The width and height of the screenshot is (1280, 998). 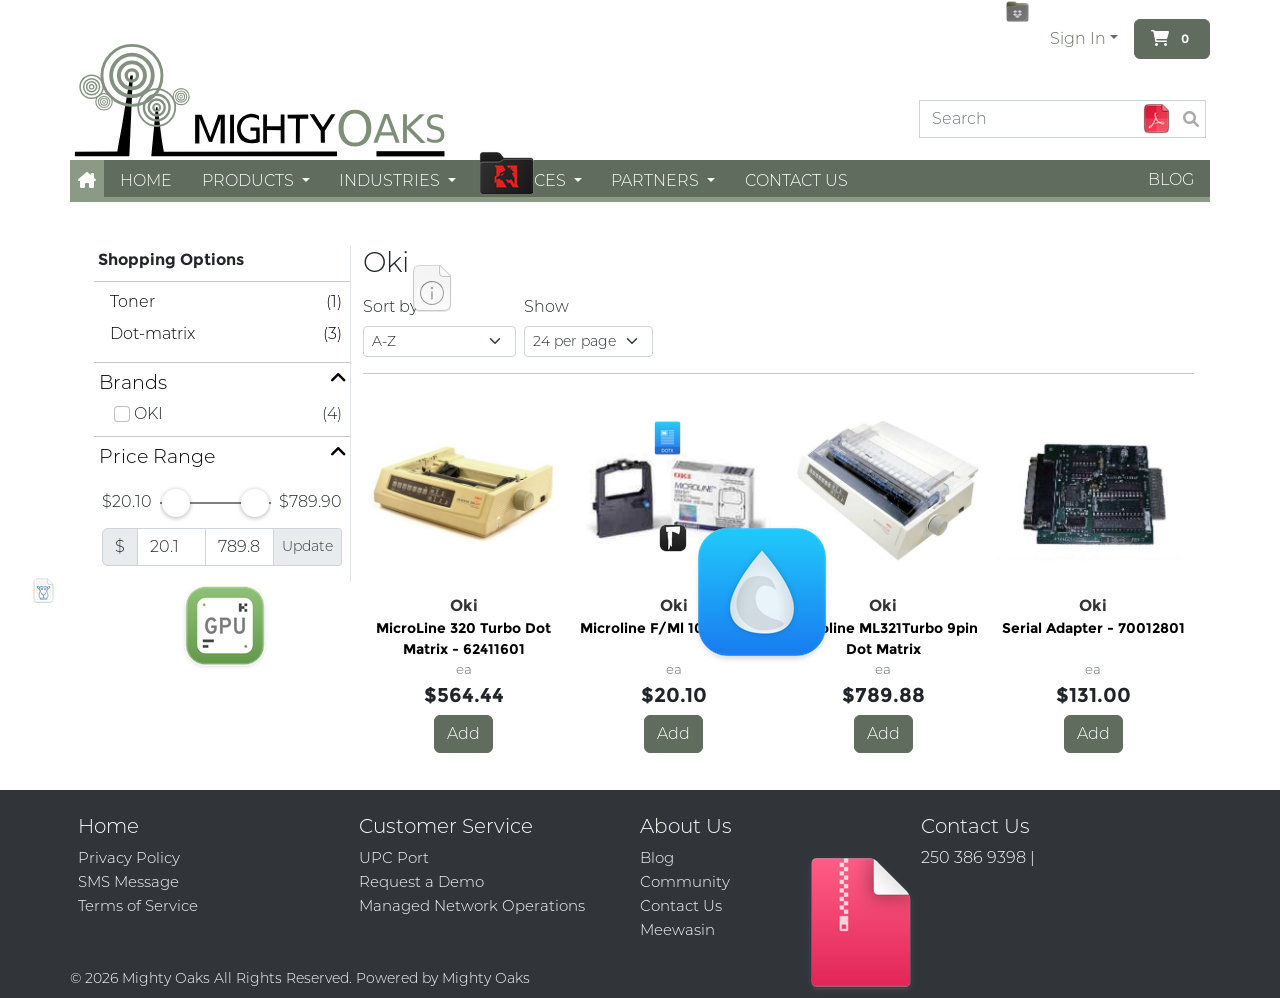 I want to click on launch The Long Dark game, so click(x=673, y=538).